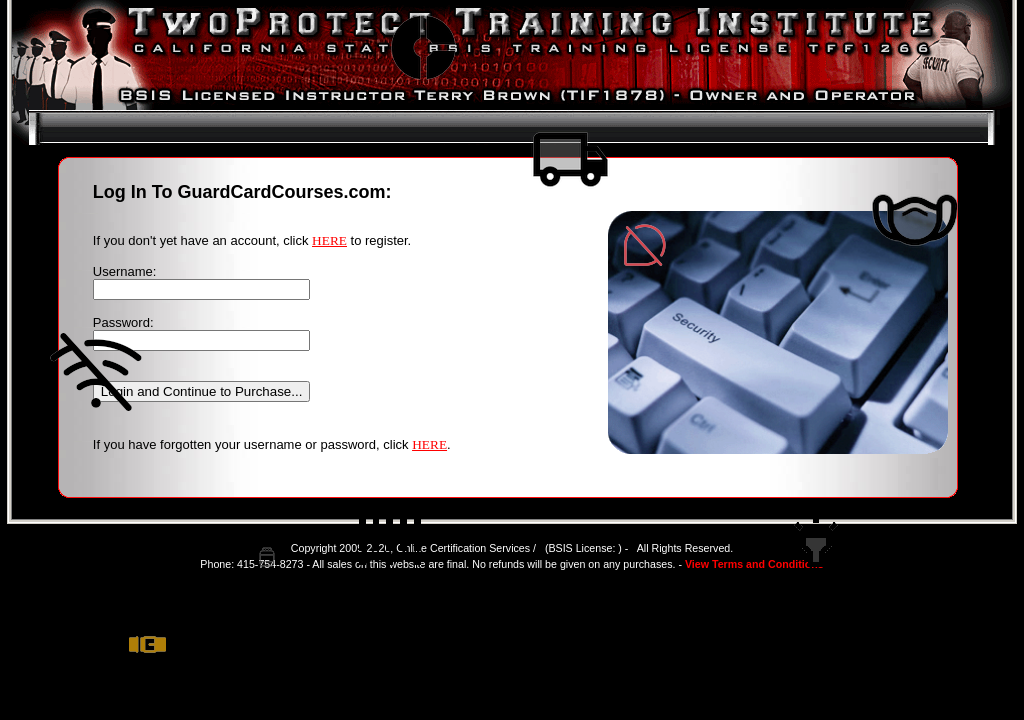 The image size is (1024, 720). What do you see at coordinates (96, 372) in the screenshot?
I see `indicates no wifi connection available` at bounding box center [96, 372].